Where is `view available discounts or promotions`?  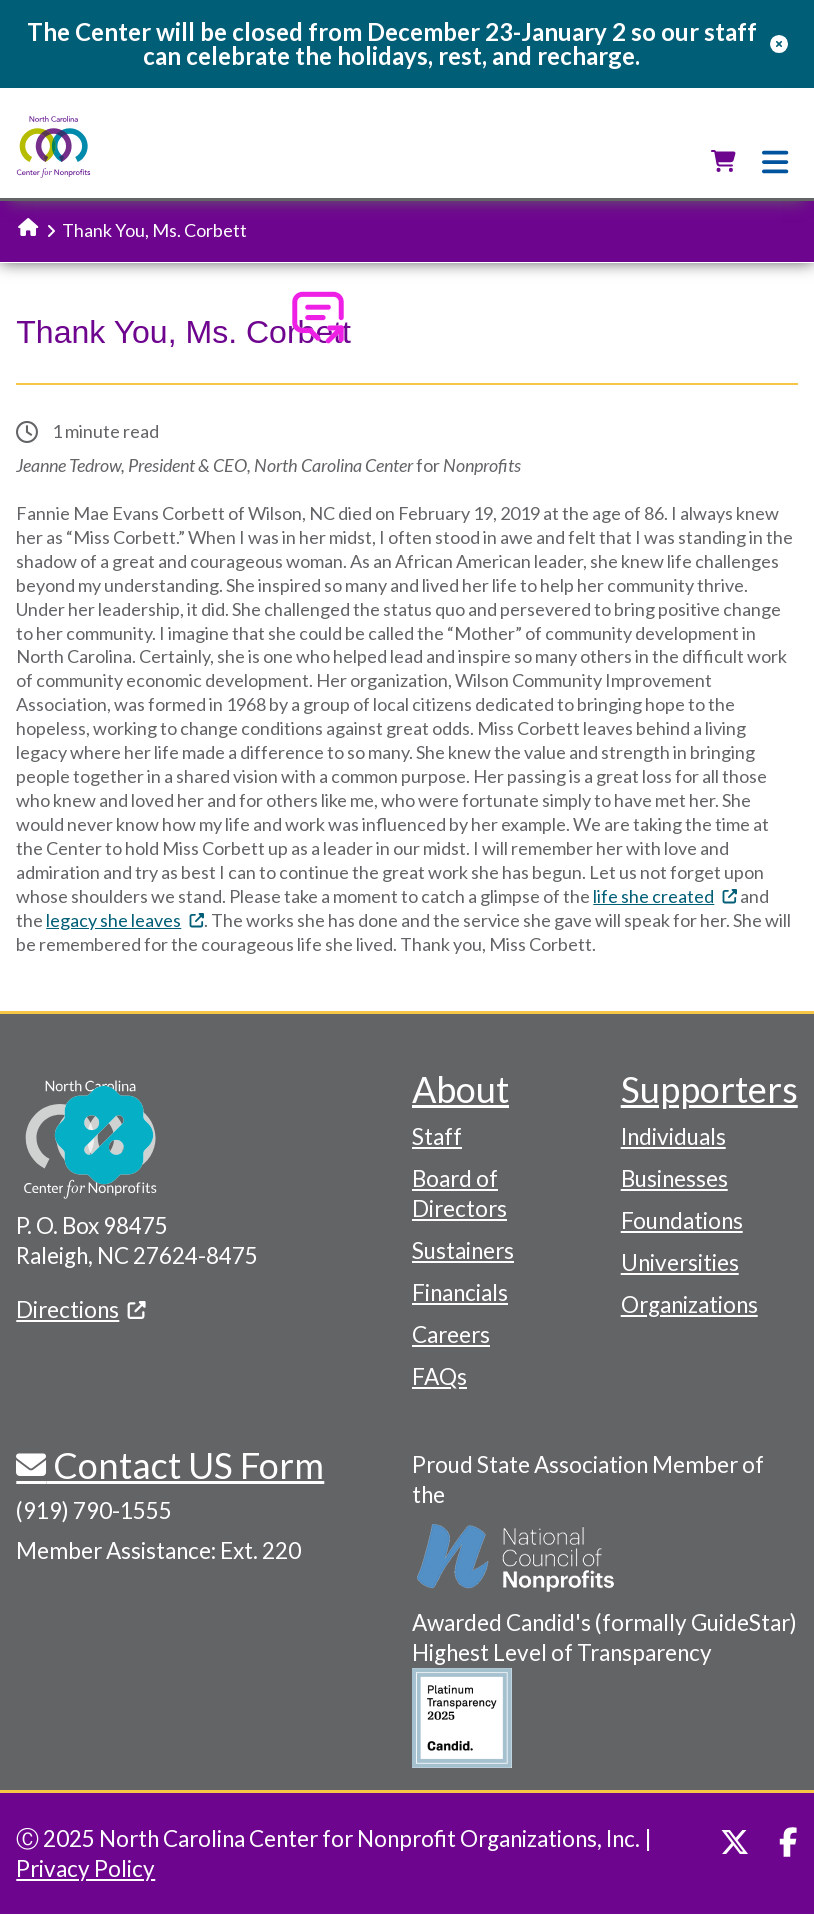
view available discounts or promotions is located at coordinates (104, 1135).